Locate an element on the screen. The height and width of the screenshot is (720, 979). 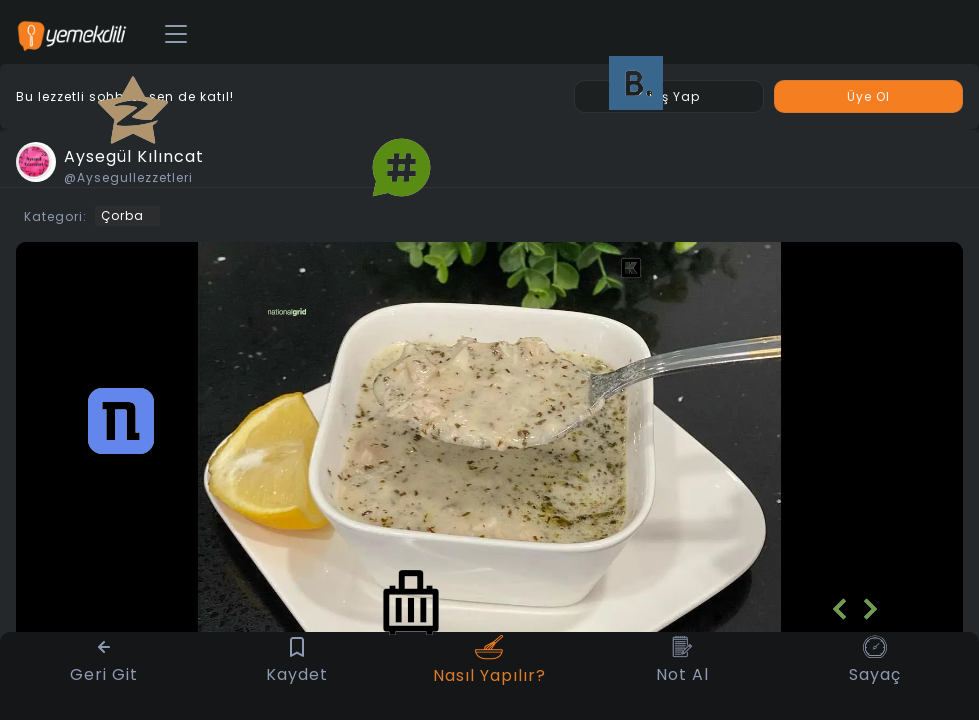
national grid company logo is located at coordinates (287, 312).